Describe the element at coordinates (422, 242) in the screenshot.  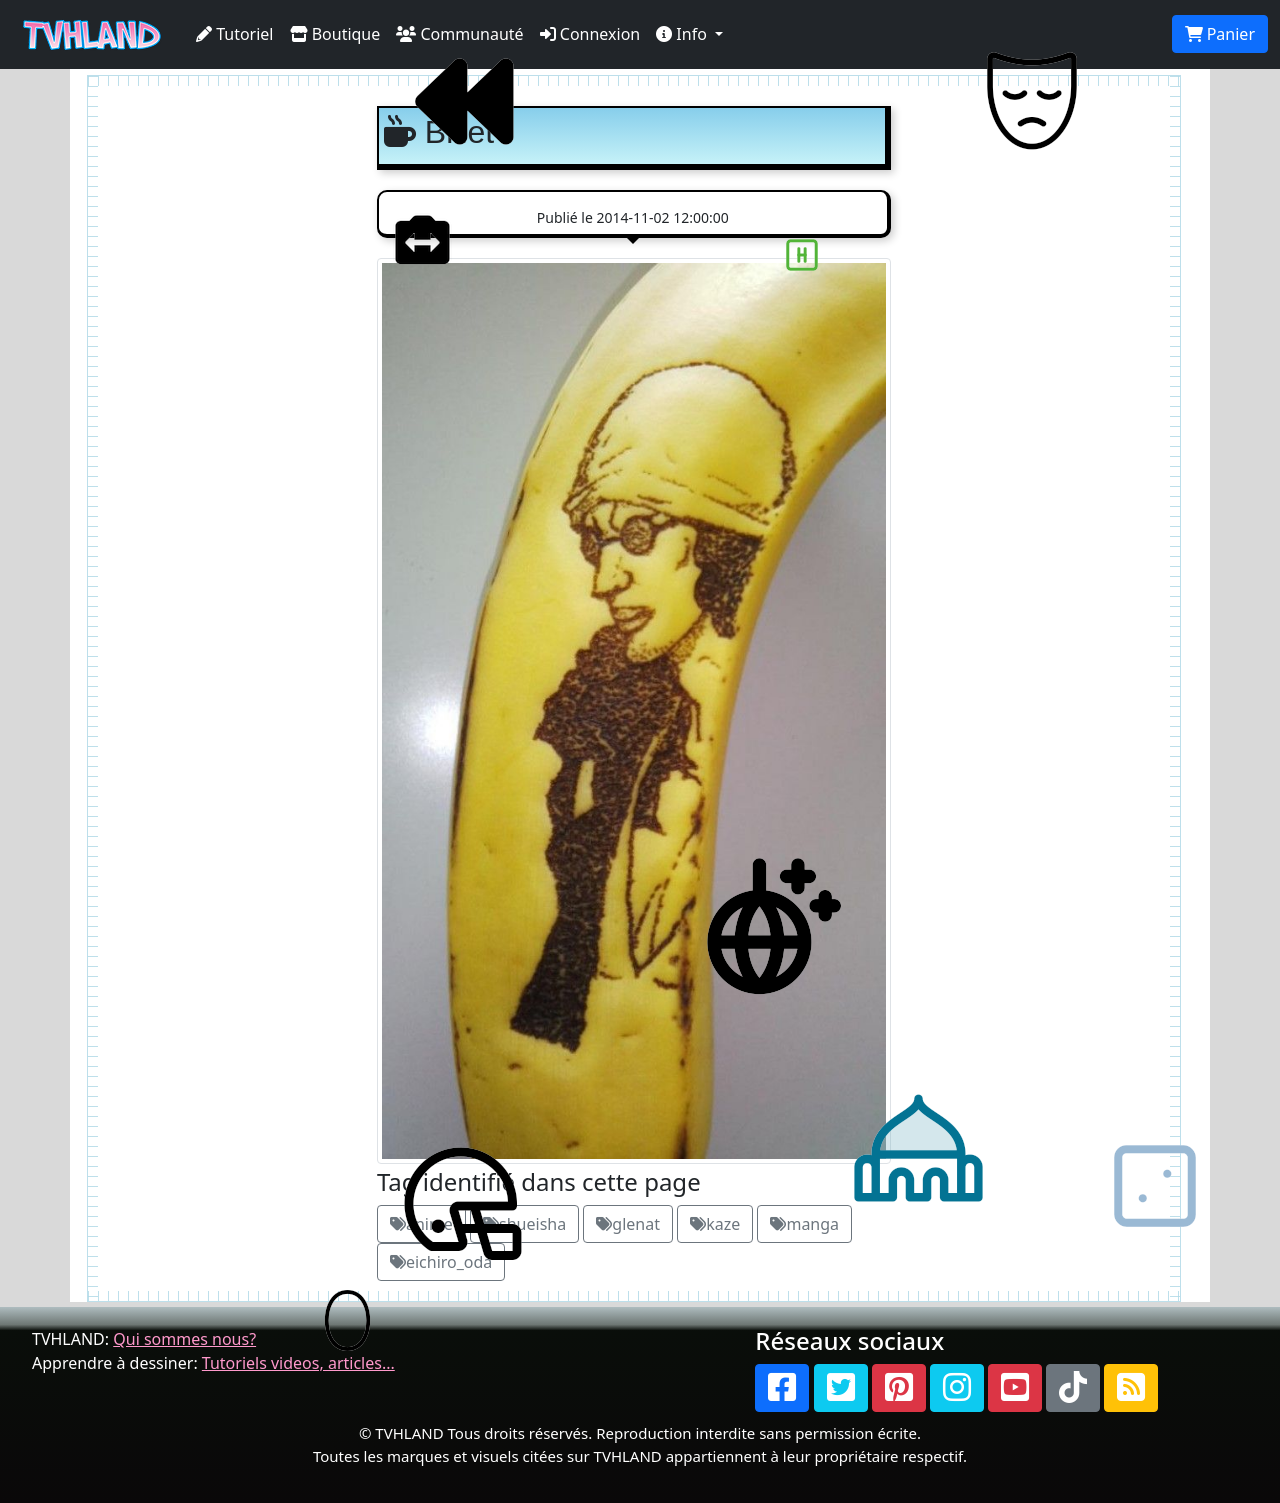
I see `switch between front and rear camera` at that location.